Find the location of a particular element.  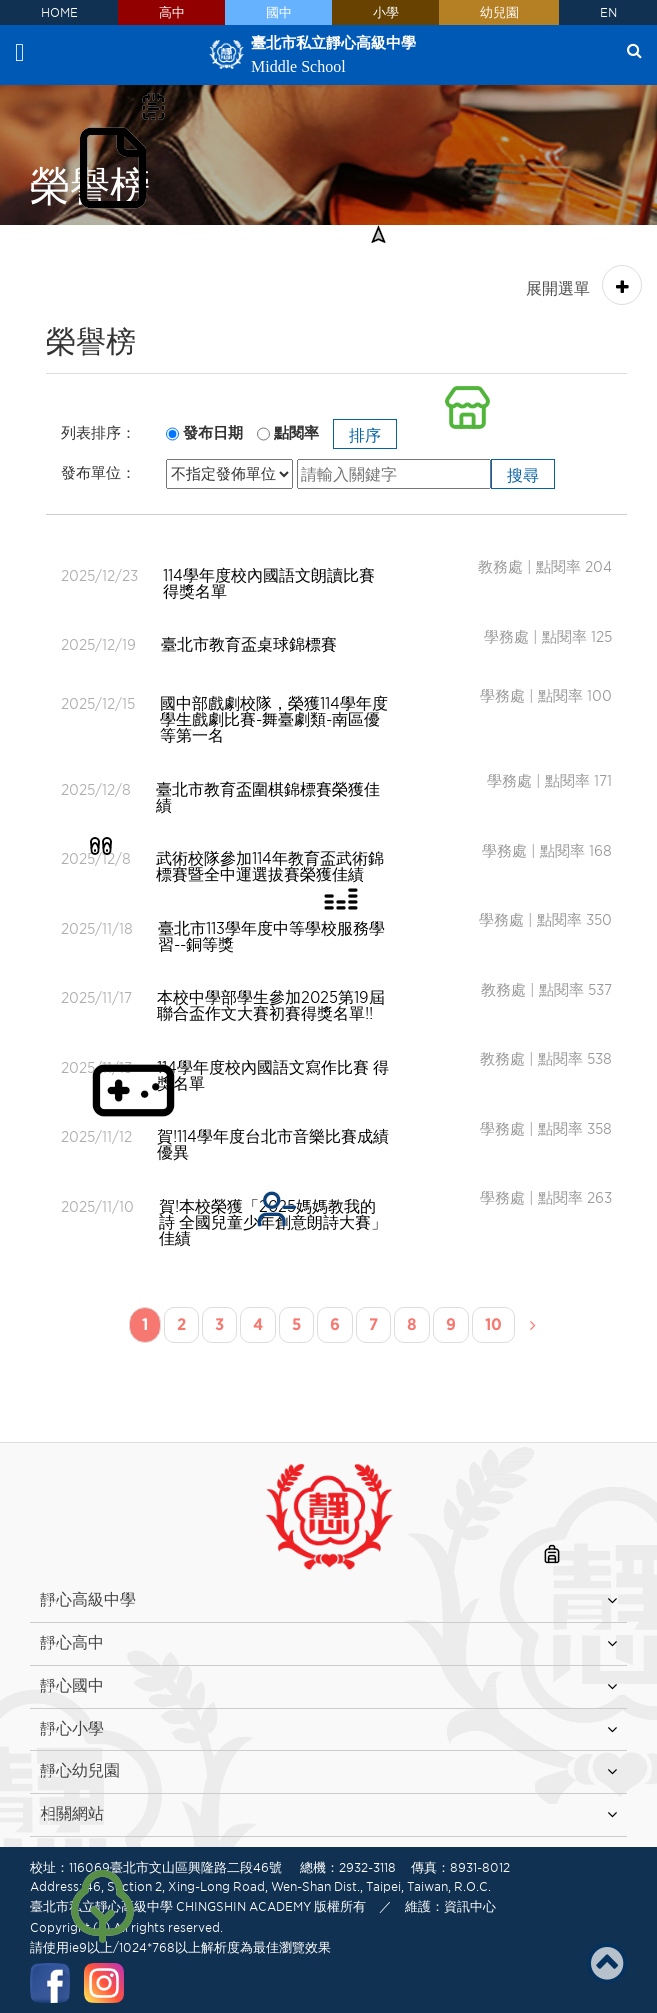

browse or open the store is located at coordinates (467, 408).